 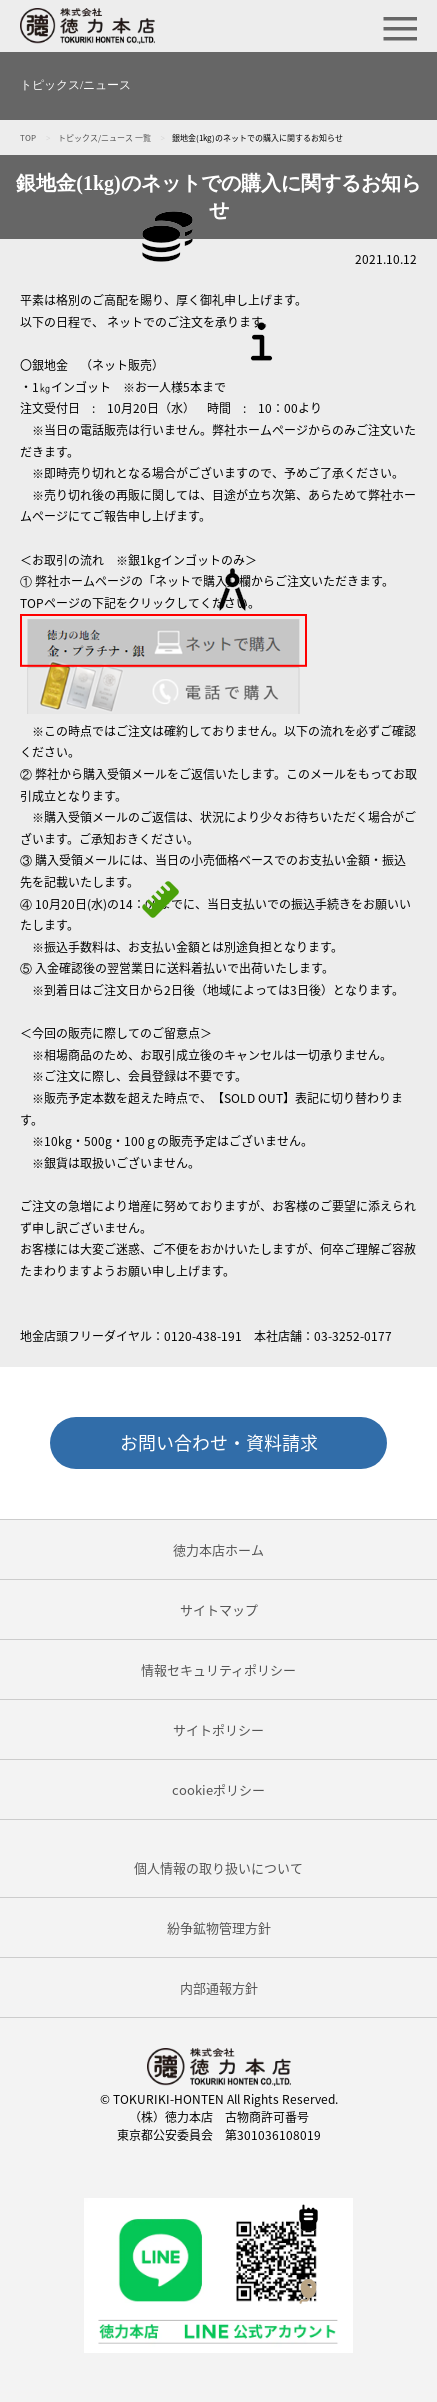 I want to click on access push-to-talk communication, so click(x=308, y=2218).